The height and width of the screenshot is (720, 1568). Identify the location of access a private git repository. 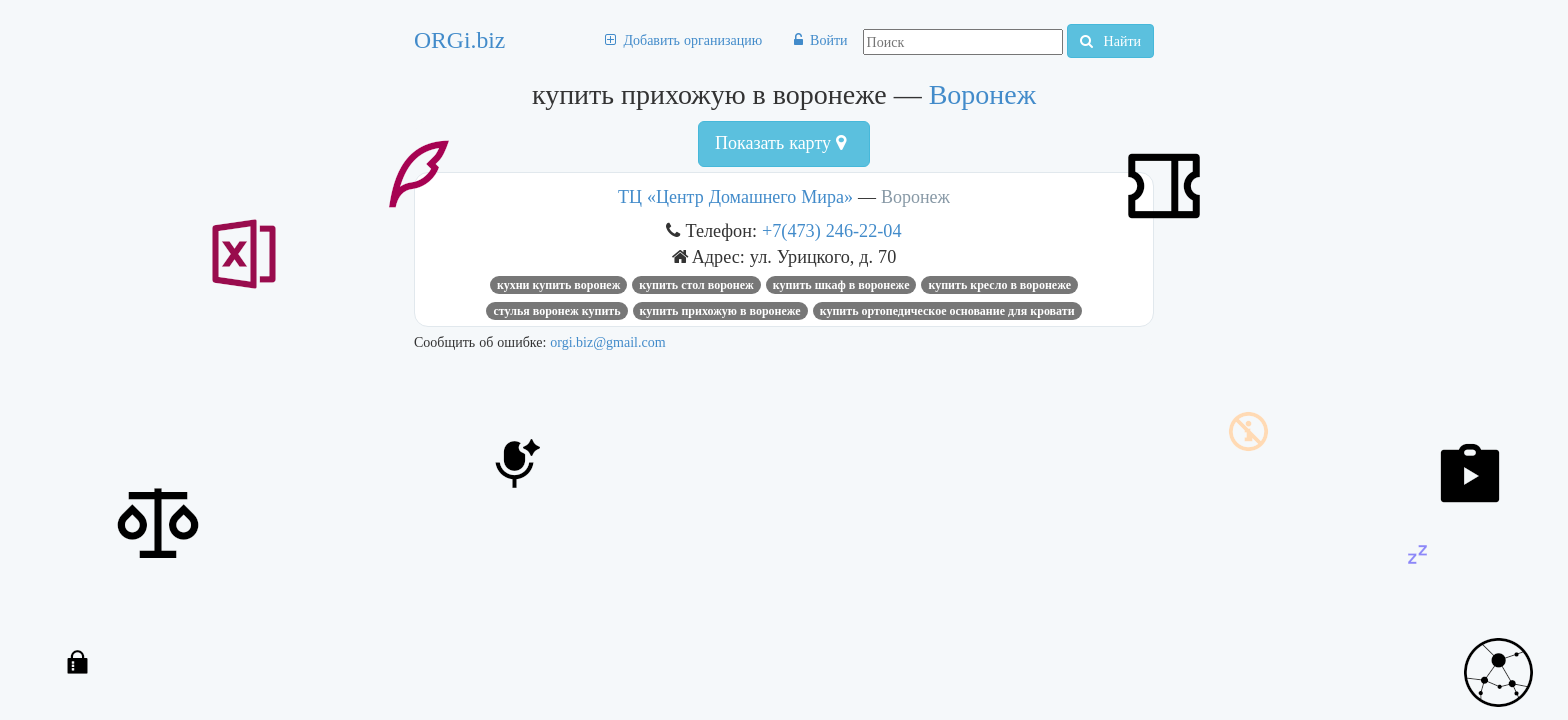
(77, 662).